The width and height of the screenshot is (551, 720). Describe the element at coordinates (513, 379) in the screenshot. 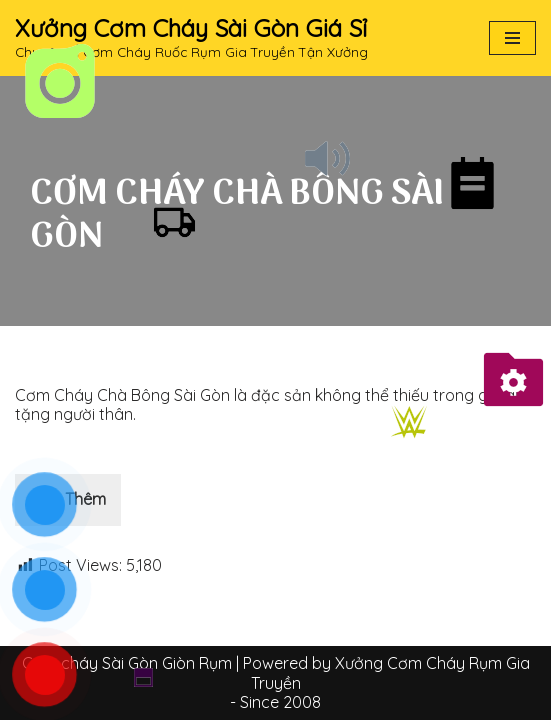

I see `access folder settings or preferences` at that location.